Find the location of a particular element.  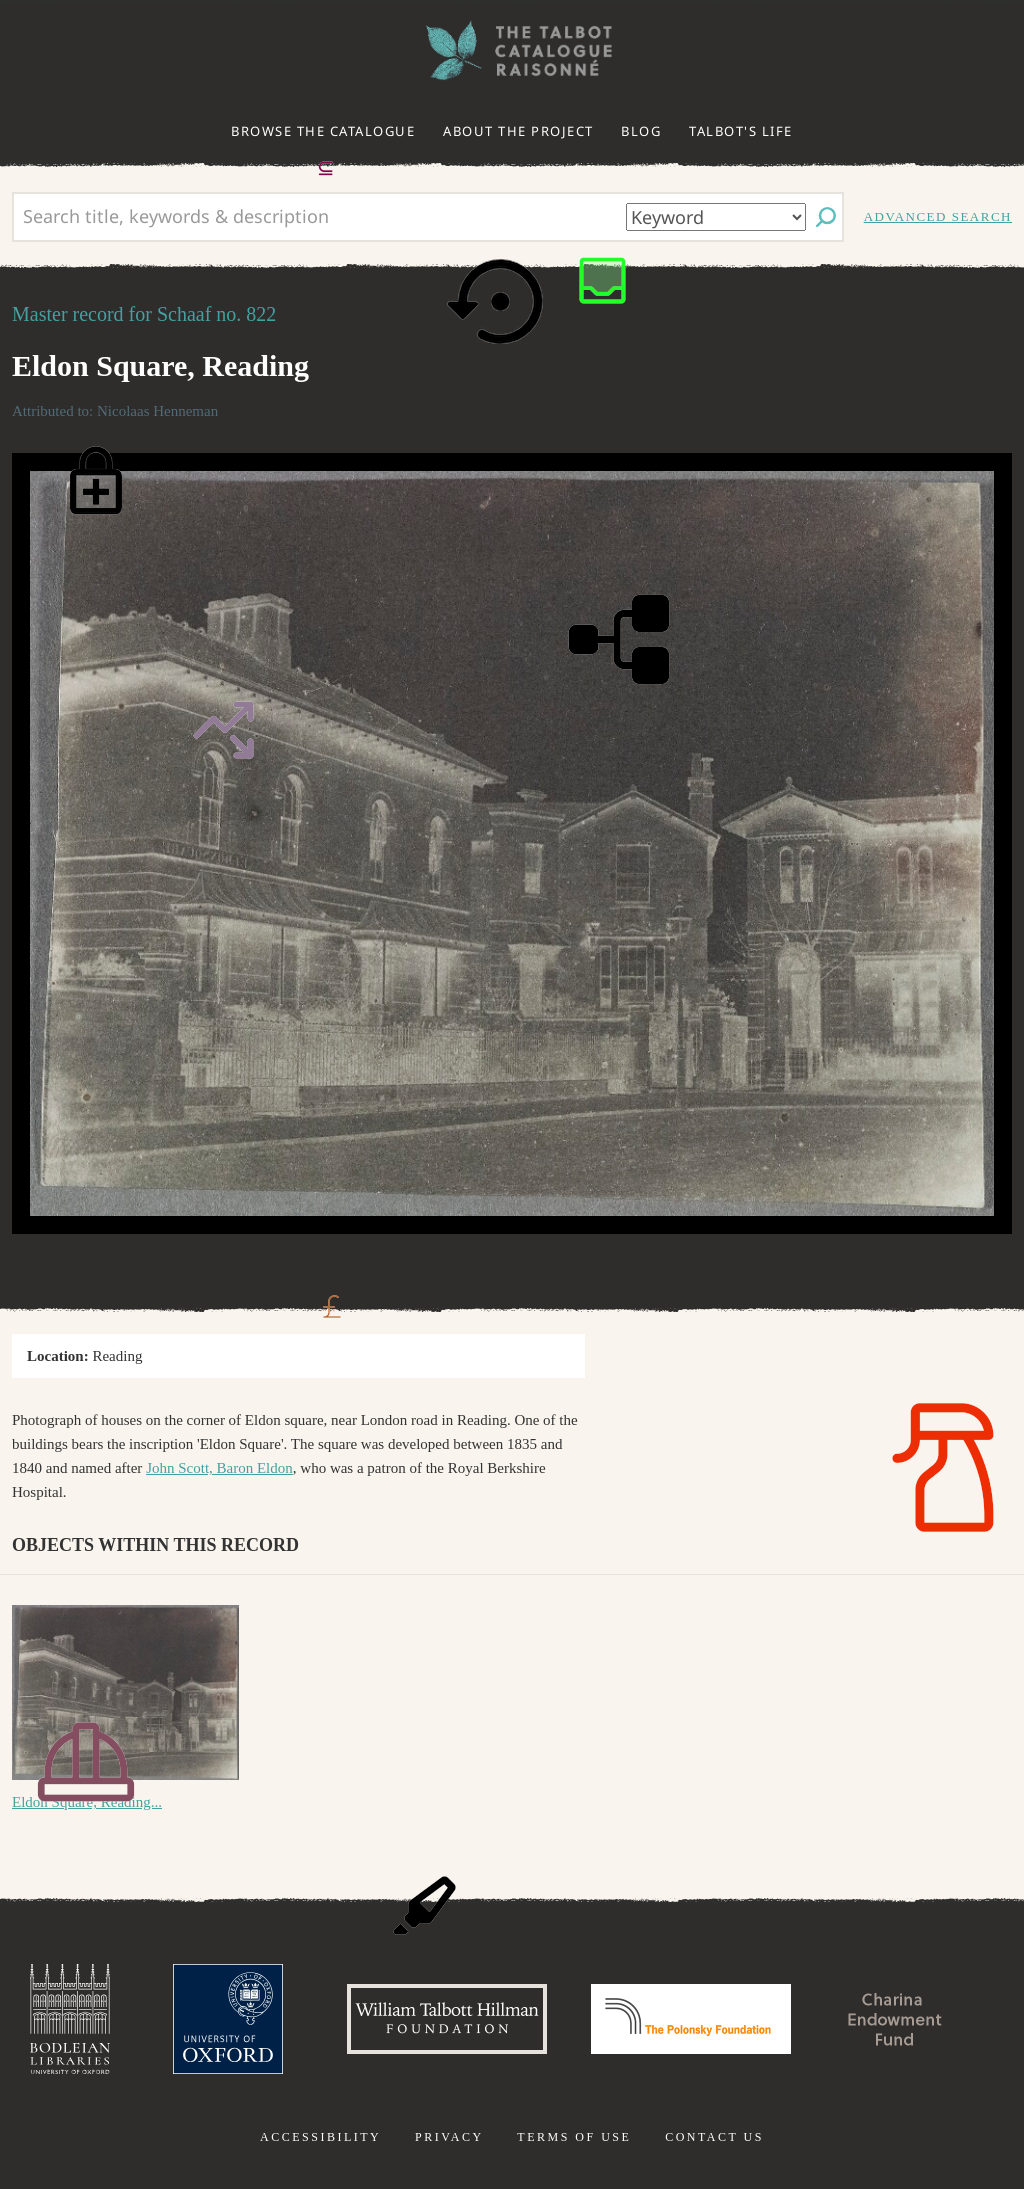

indicates a subset relationship in mathematical notation is located at coordinates (326, 168).